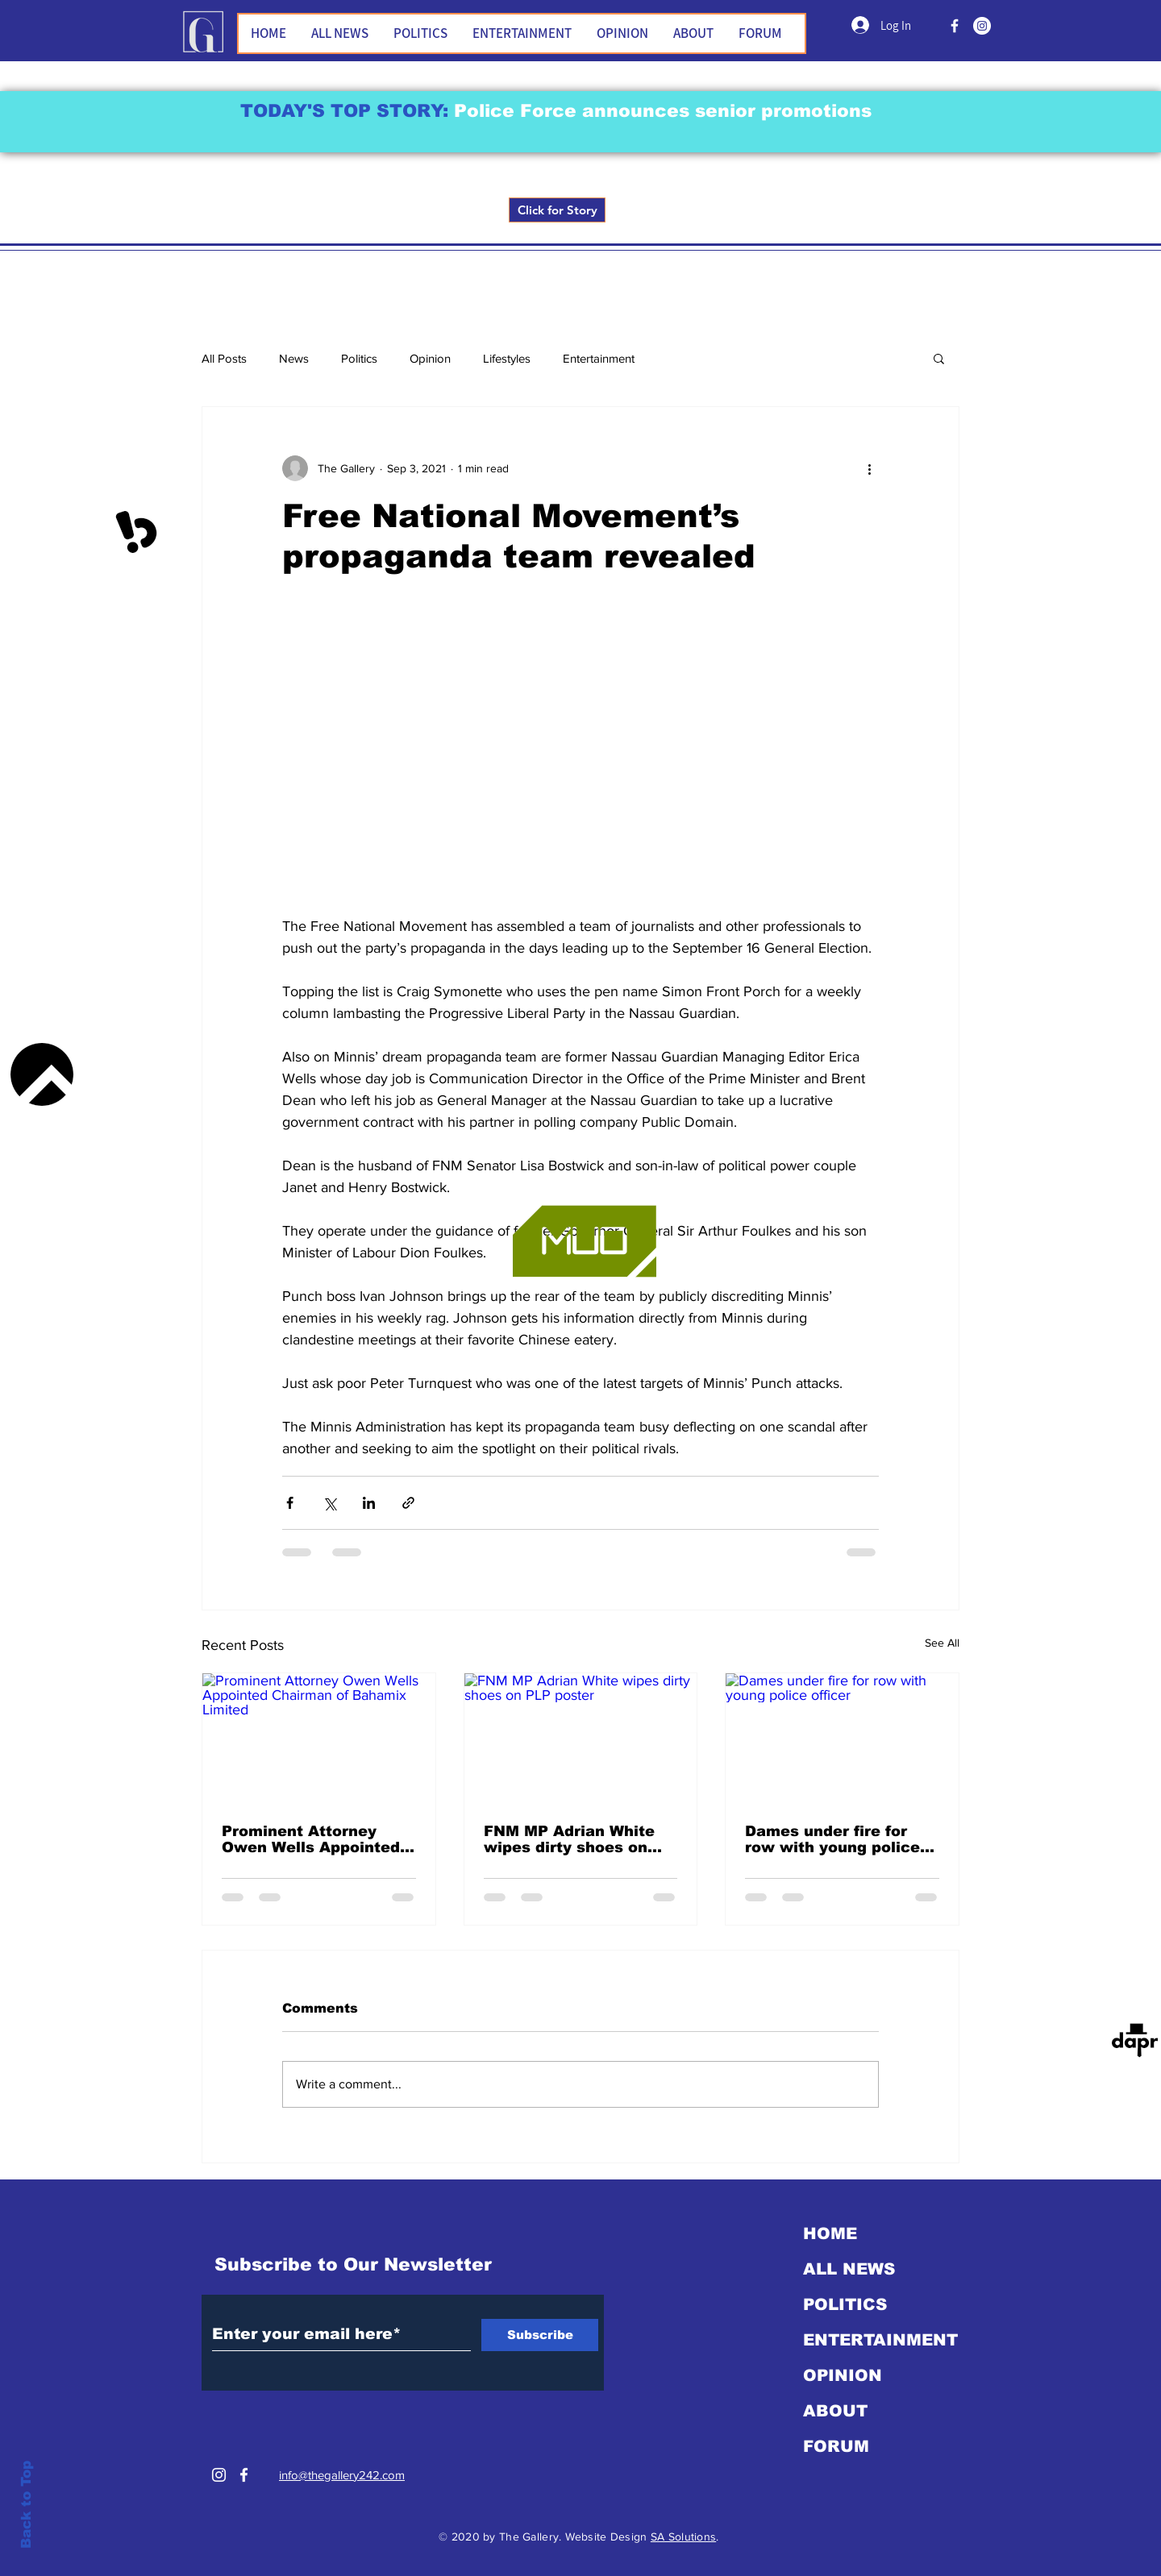 The height and width of the screenshot is (2576, 1161). I want to click on dapr distributed application runtime logo, so click(1134, 2040).